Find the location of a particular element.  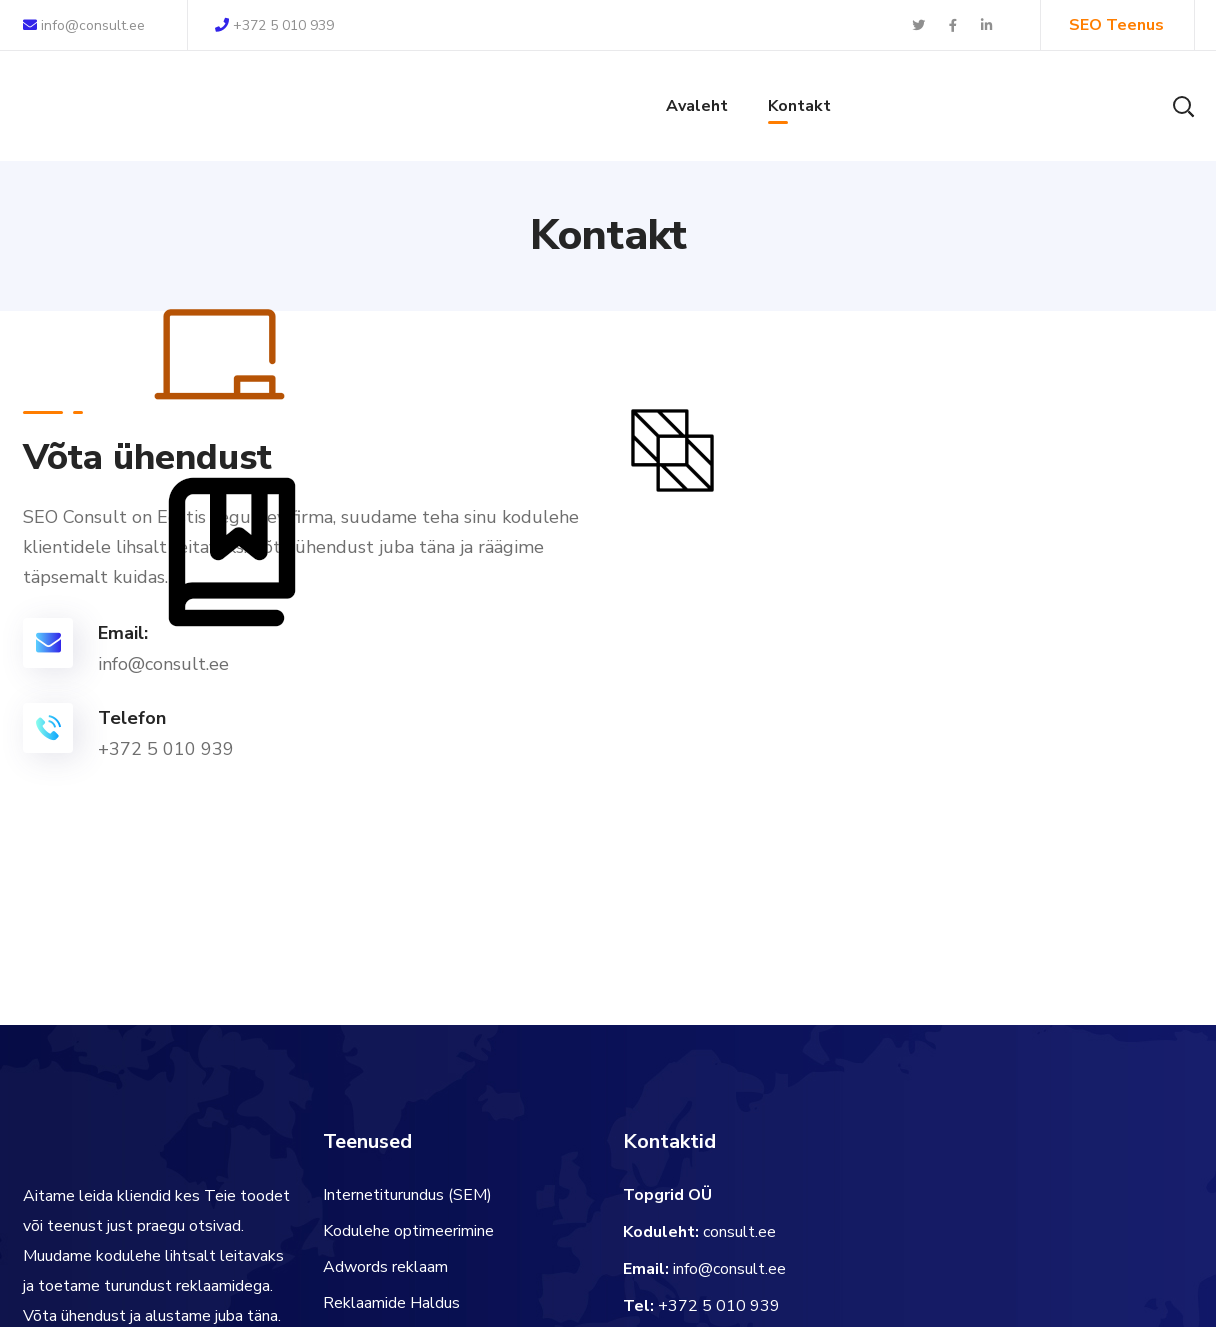

access your bookmarked reading list is located at coordinates (232, 552).